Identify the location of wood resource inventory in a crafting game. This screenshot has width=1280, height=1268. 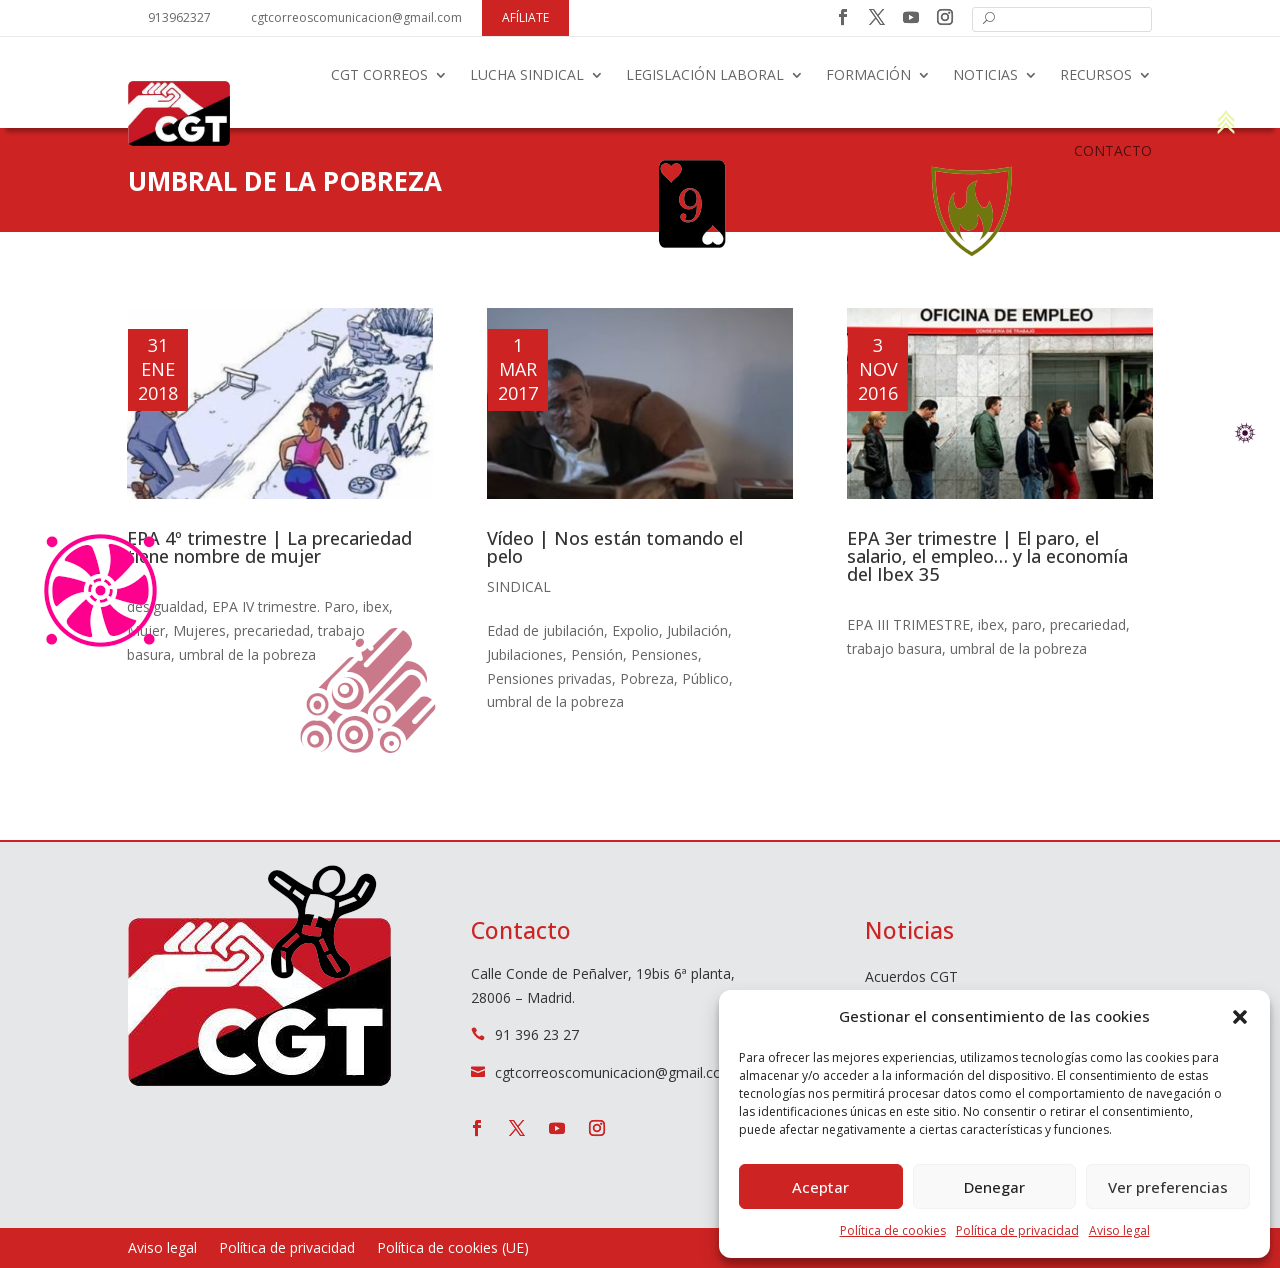
(367, 687).